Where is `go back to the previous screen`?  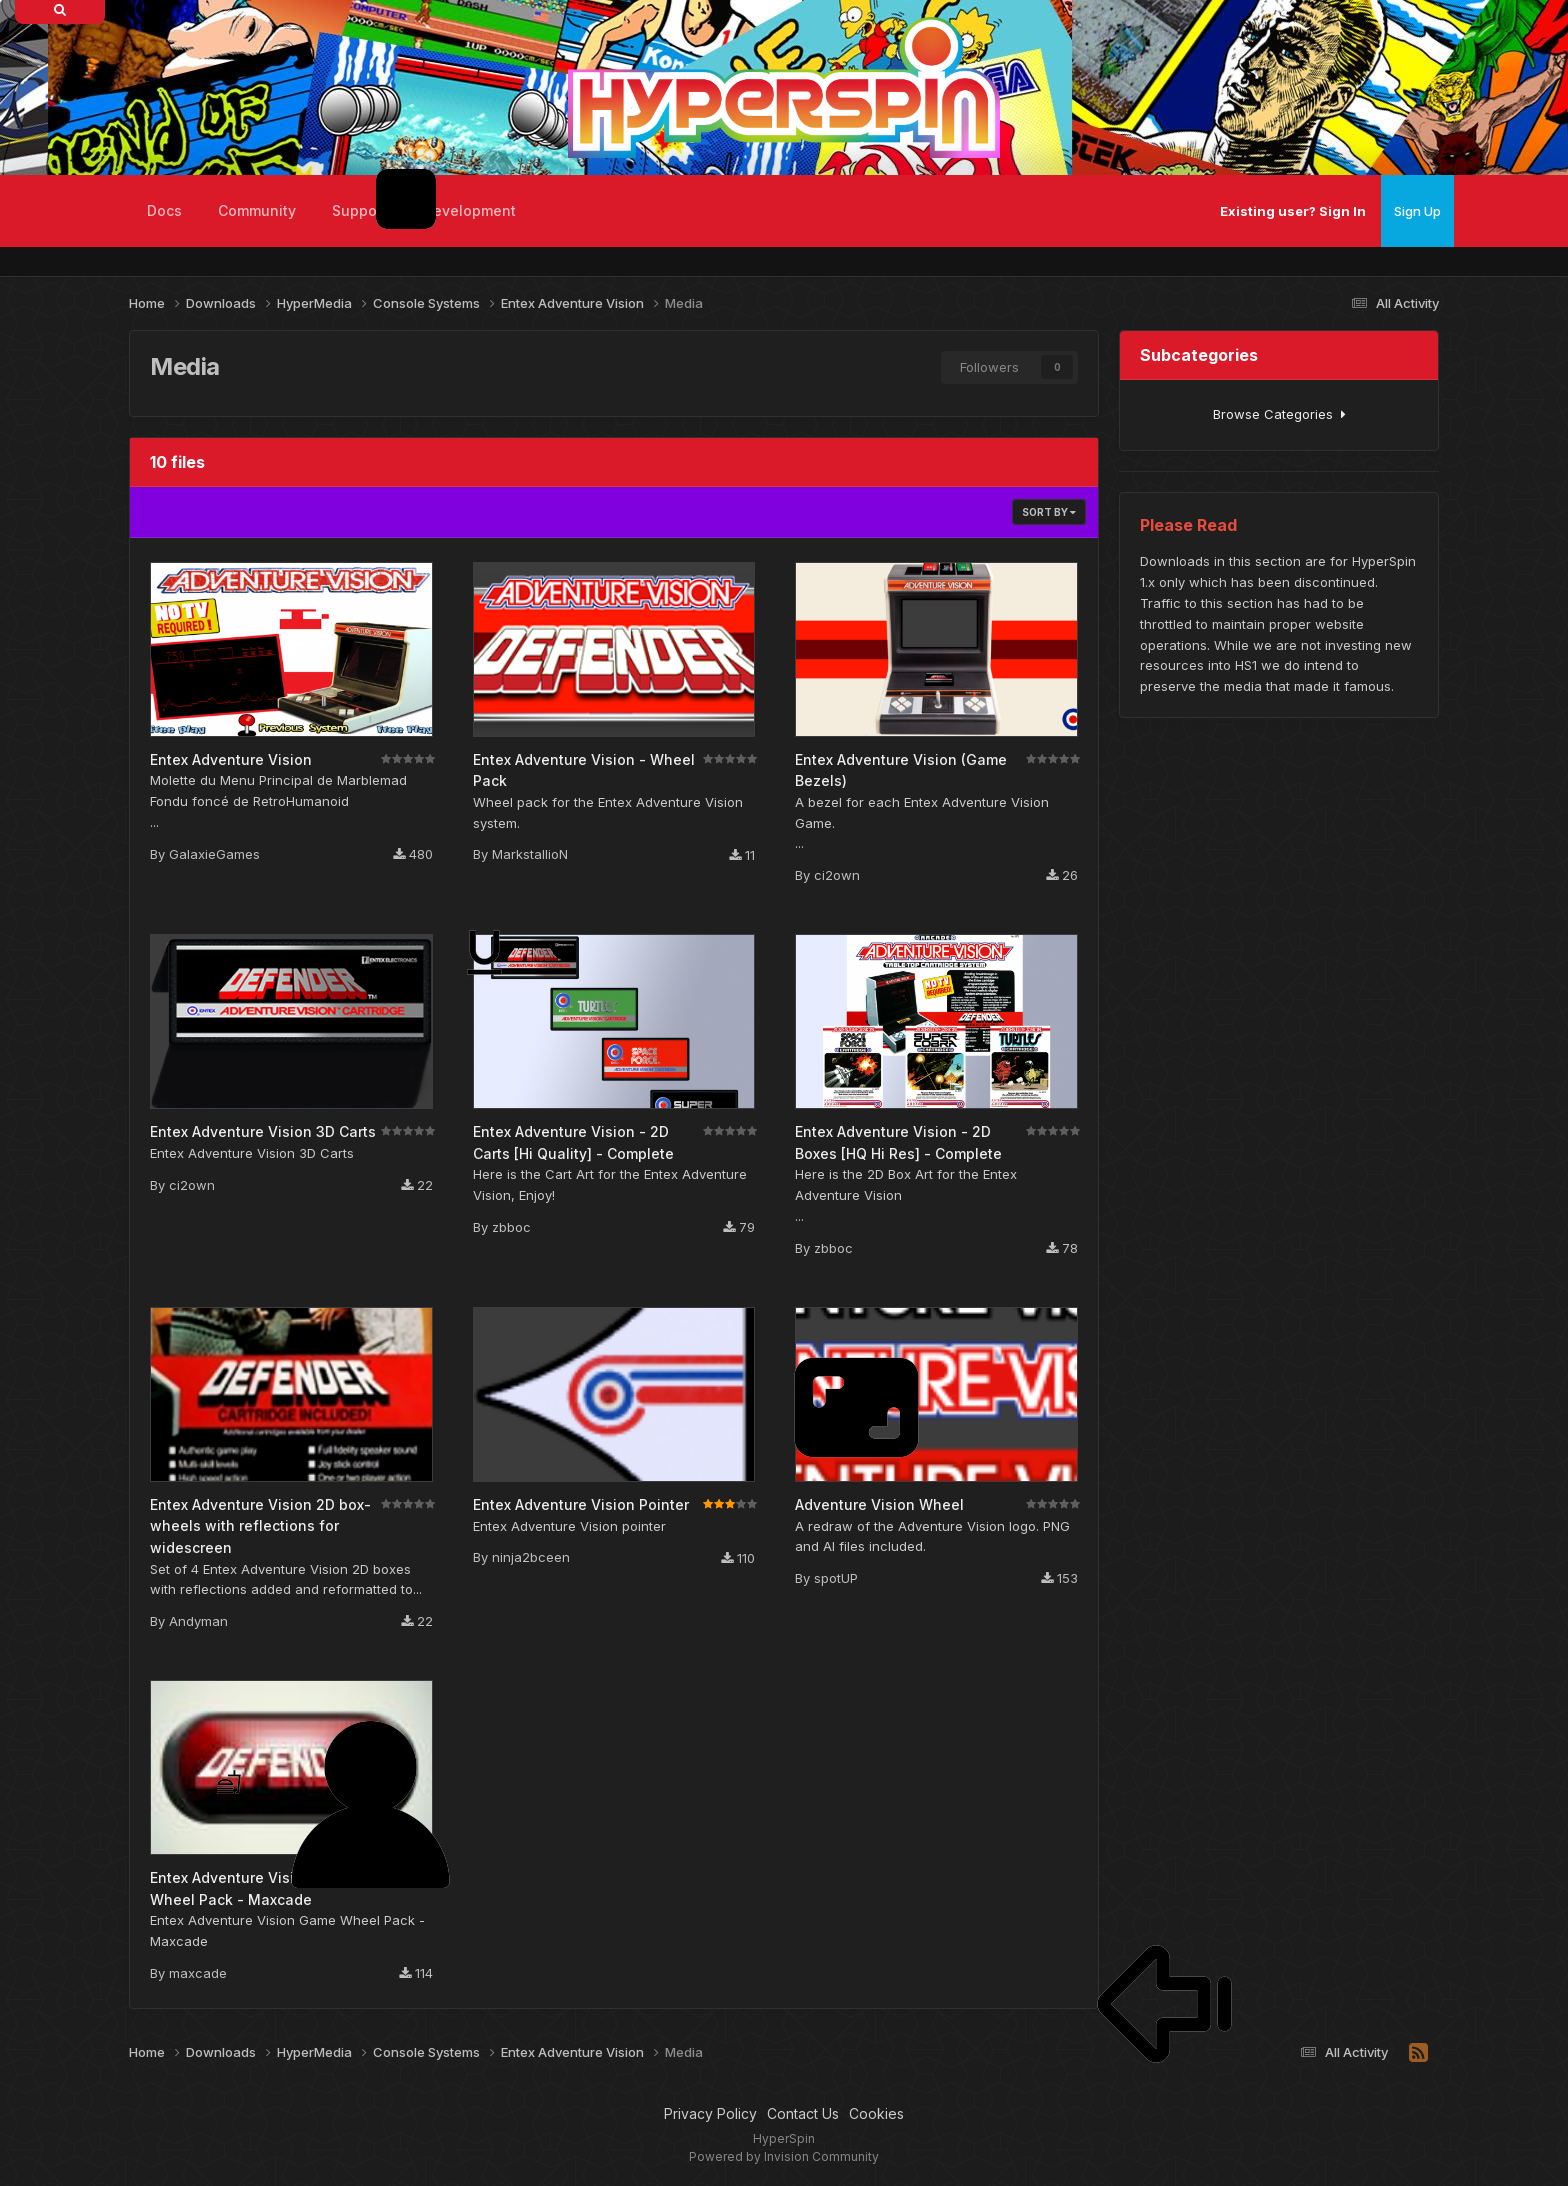 go back to the previous screen is located at coordinates (1163, 2004).